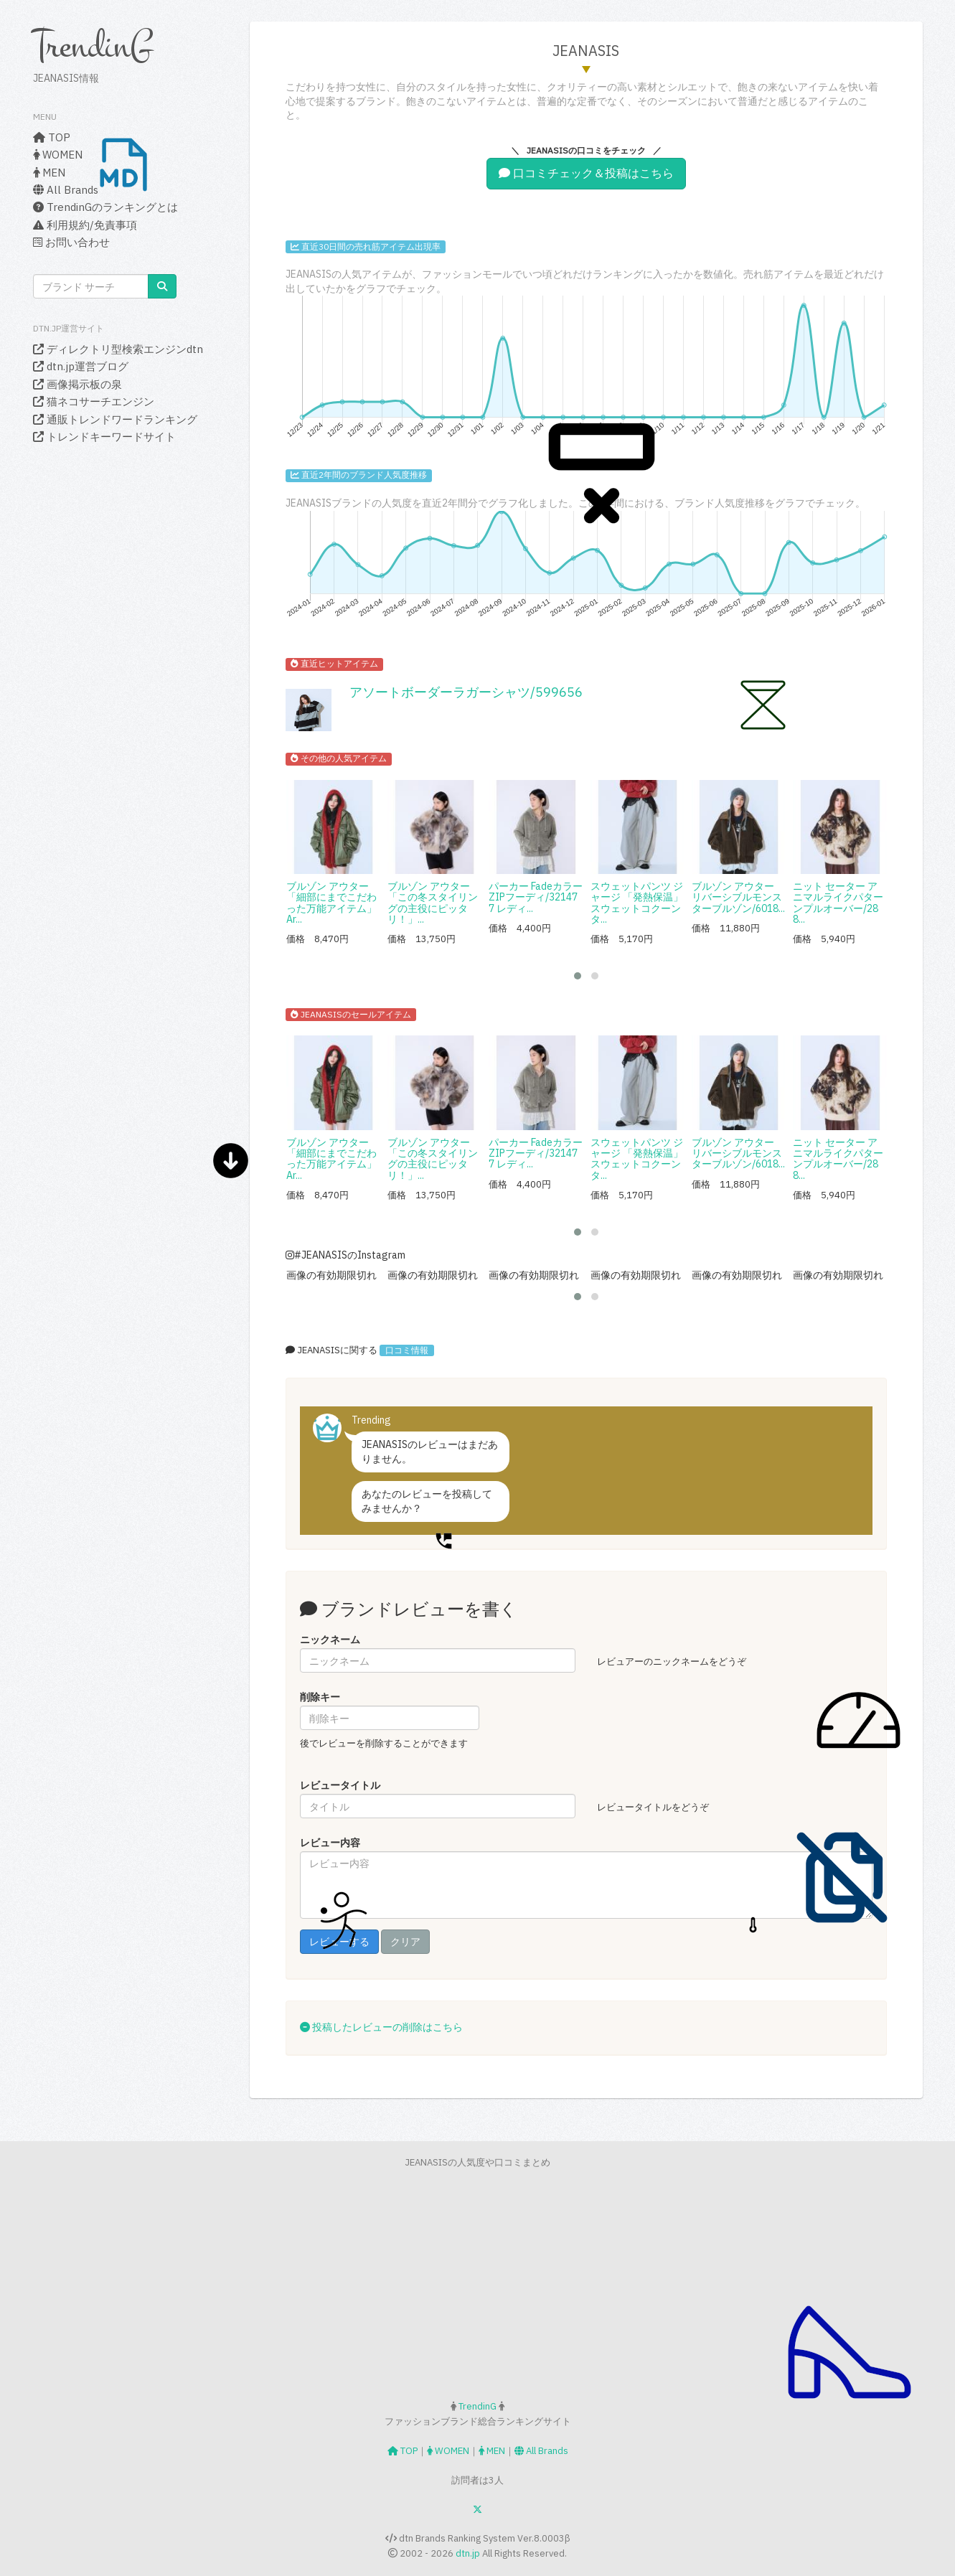 The height and width of the screenshot is (2576, 955). I want to click on browse women's footwear category, so click(843, 2356).